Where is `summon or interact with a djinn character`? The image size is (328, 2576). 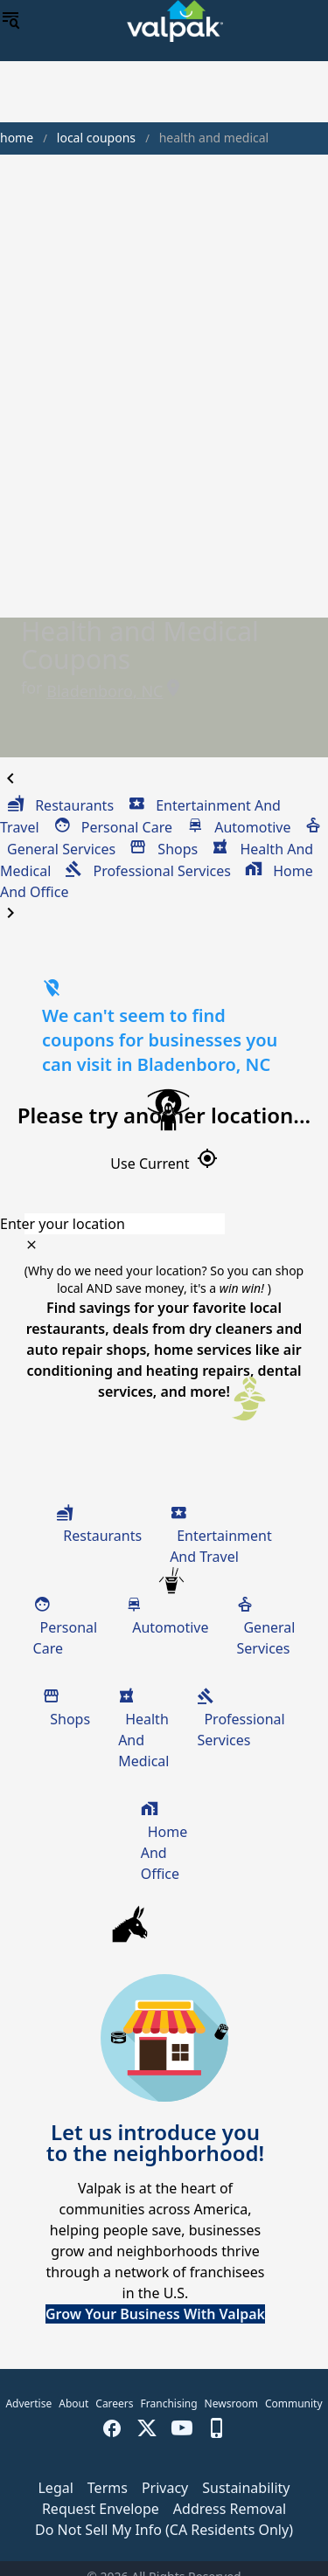
summon or interact with a djinn character is located at coordinates (249, 1398).